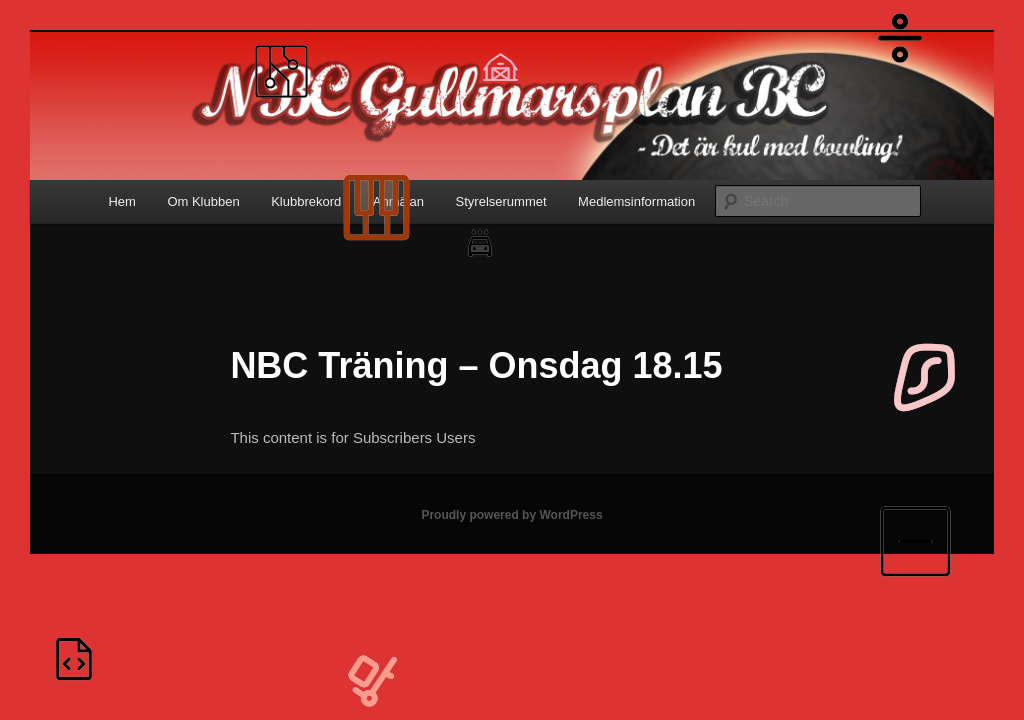  What do you see at coordinates (376, 207) in the screenshot?
I see `open music or piano app` at bounding box center [376, 207].